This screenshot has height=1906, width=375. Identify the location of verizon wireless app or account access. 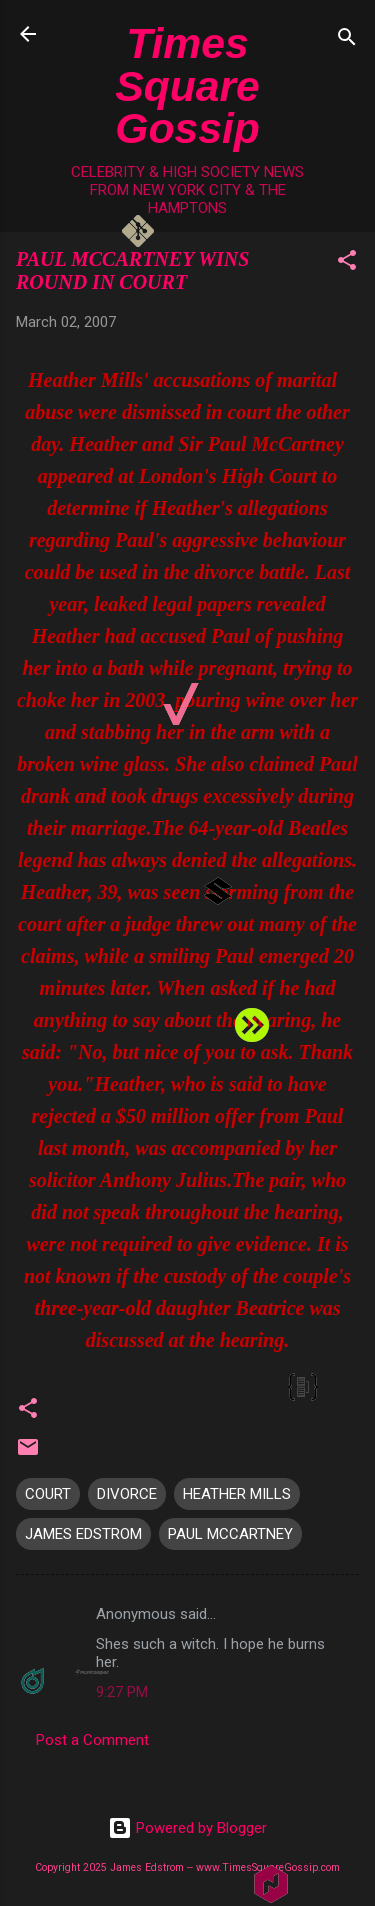
(181, 704).